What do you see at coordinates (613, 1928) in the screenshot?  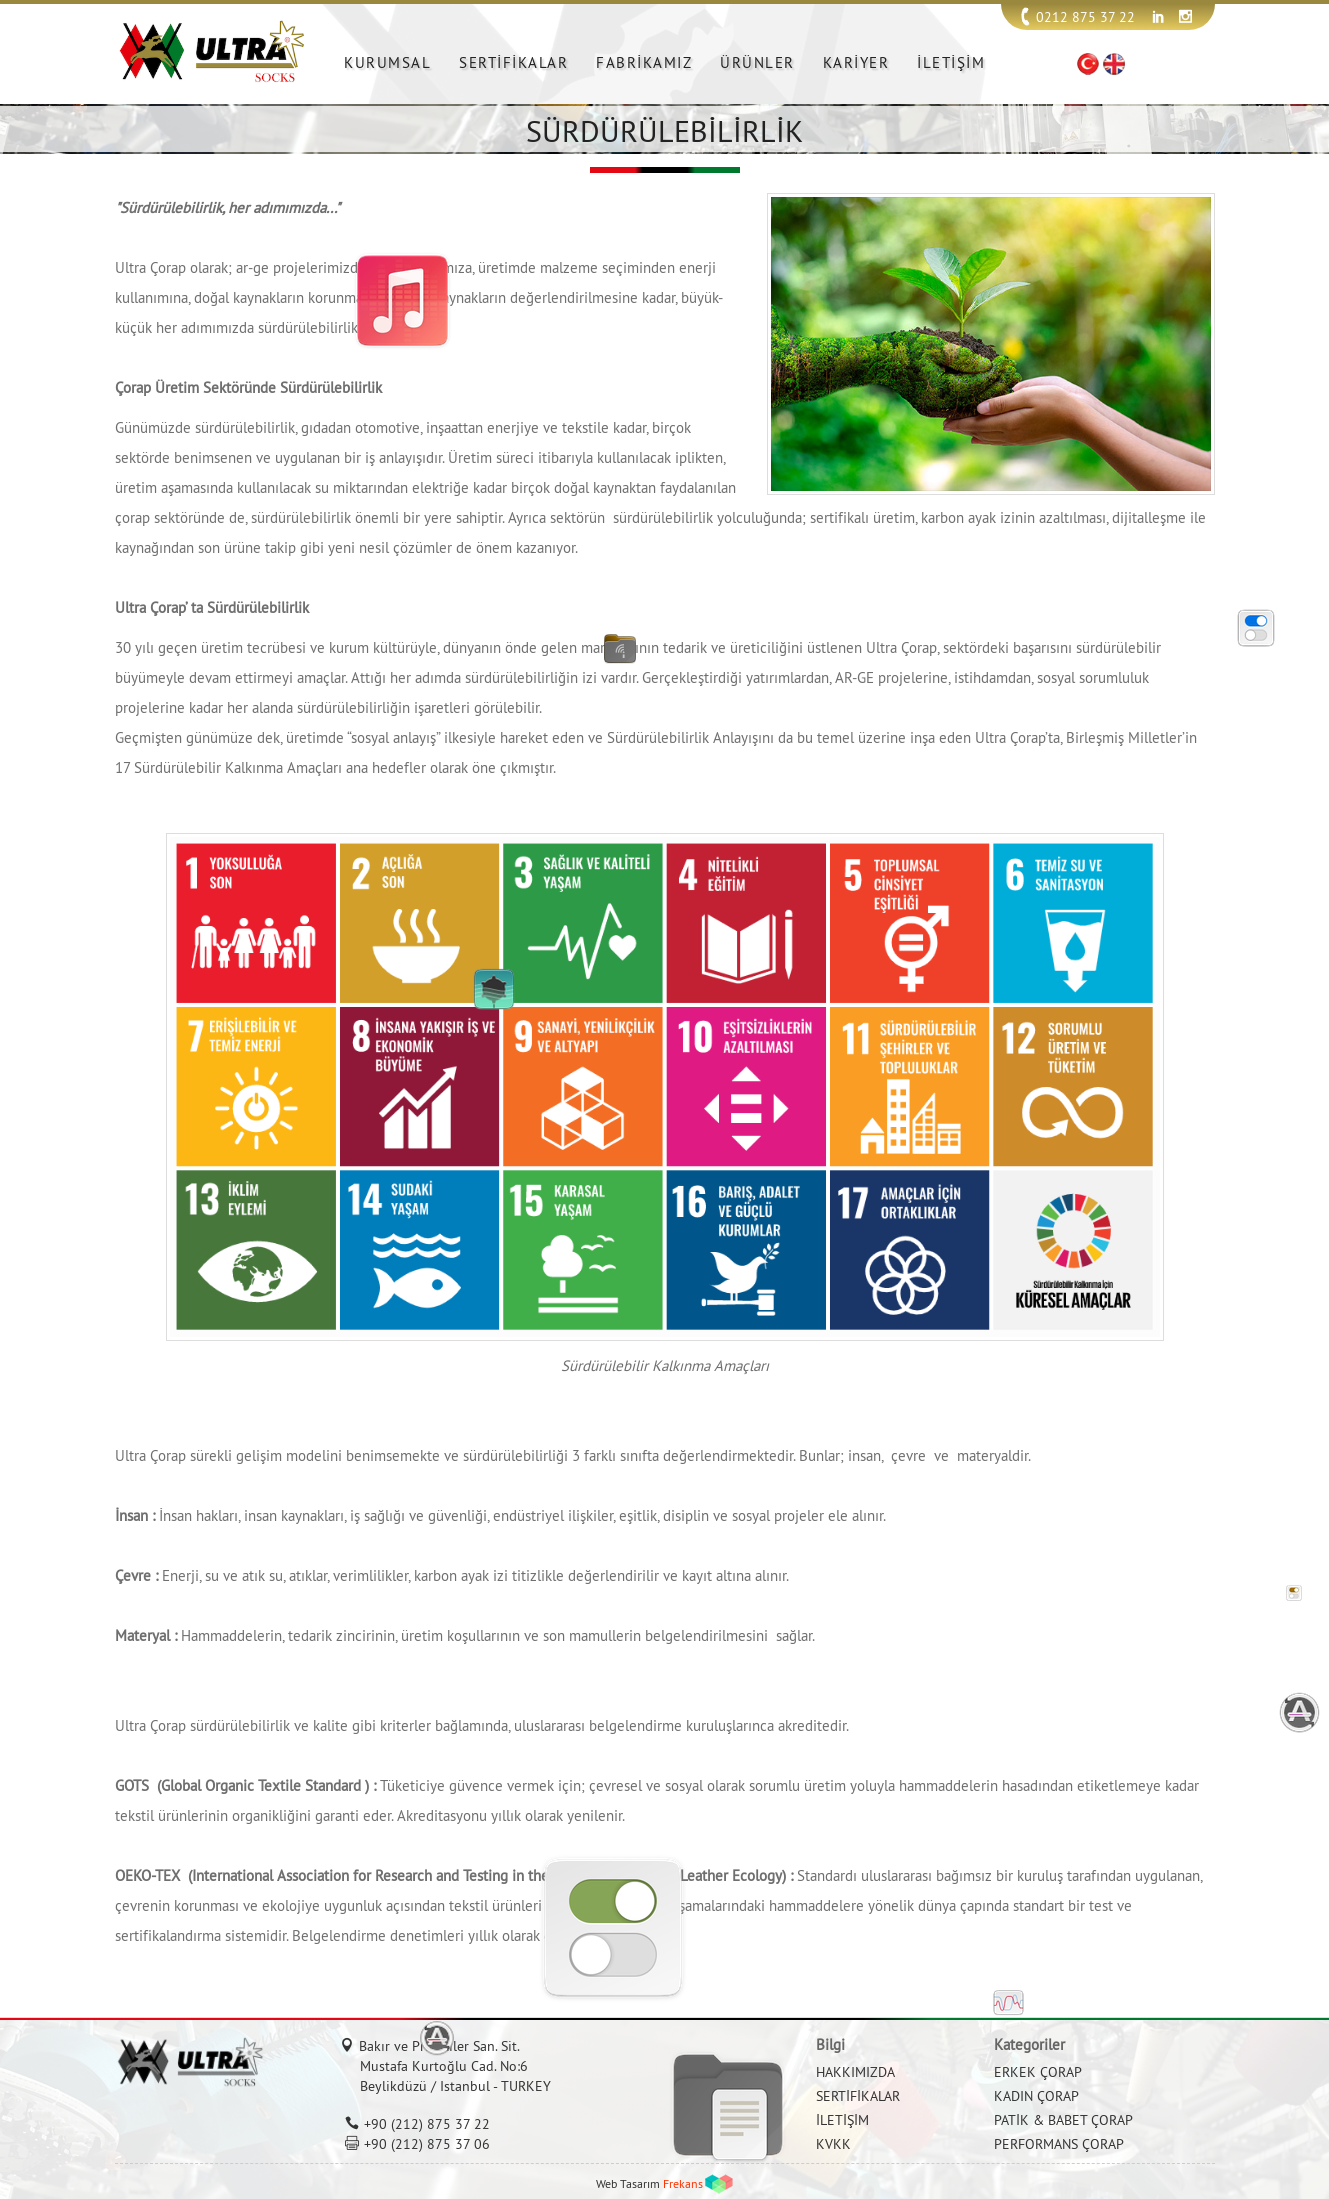 I see `open system tweaks or settings customization` at bounding box center [613, 1928].